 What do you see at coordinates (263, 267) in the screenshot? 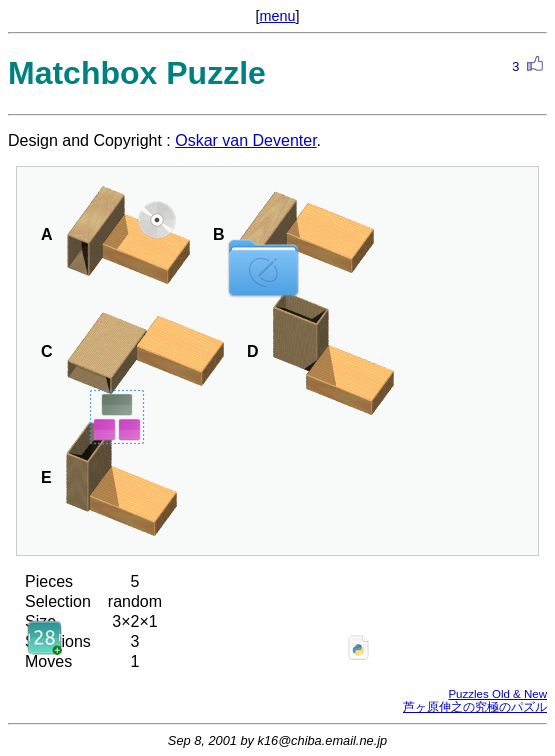
I see `open your art and design files folder` at bounding box center [263, 267].